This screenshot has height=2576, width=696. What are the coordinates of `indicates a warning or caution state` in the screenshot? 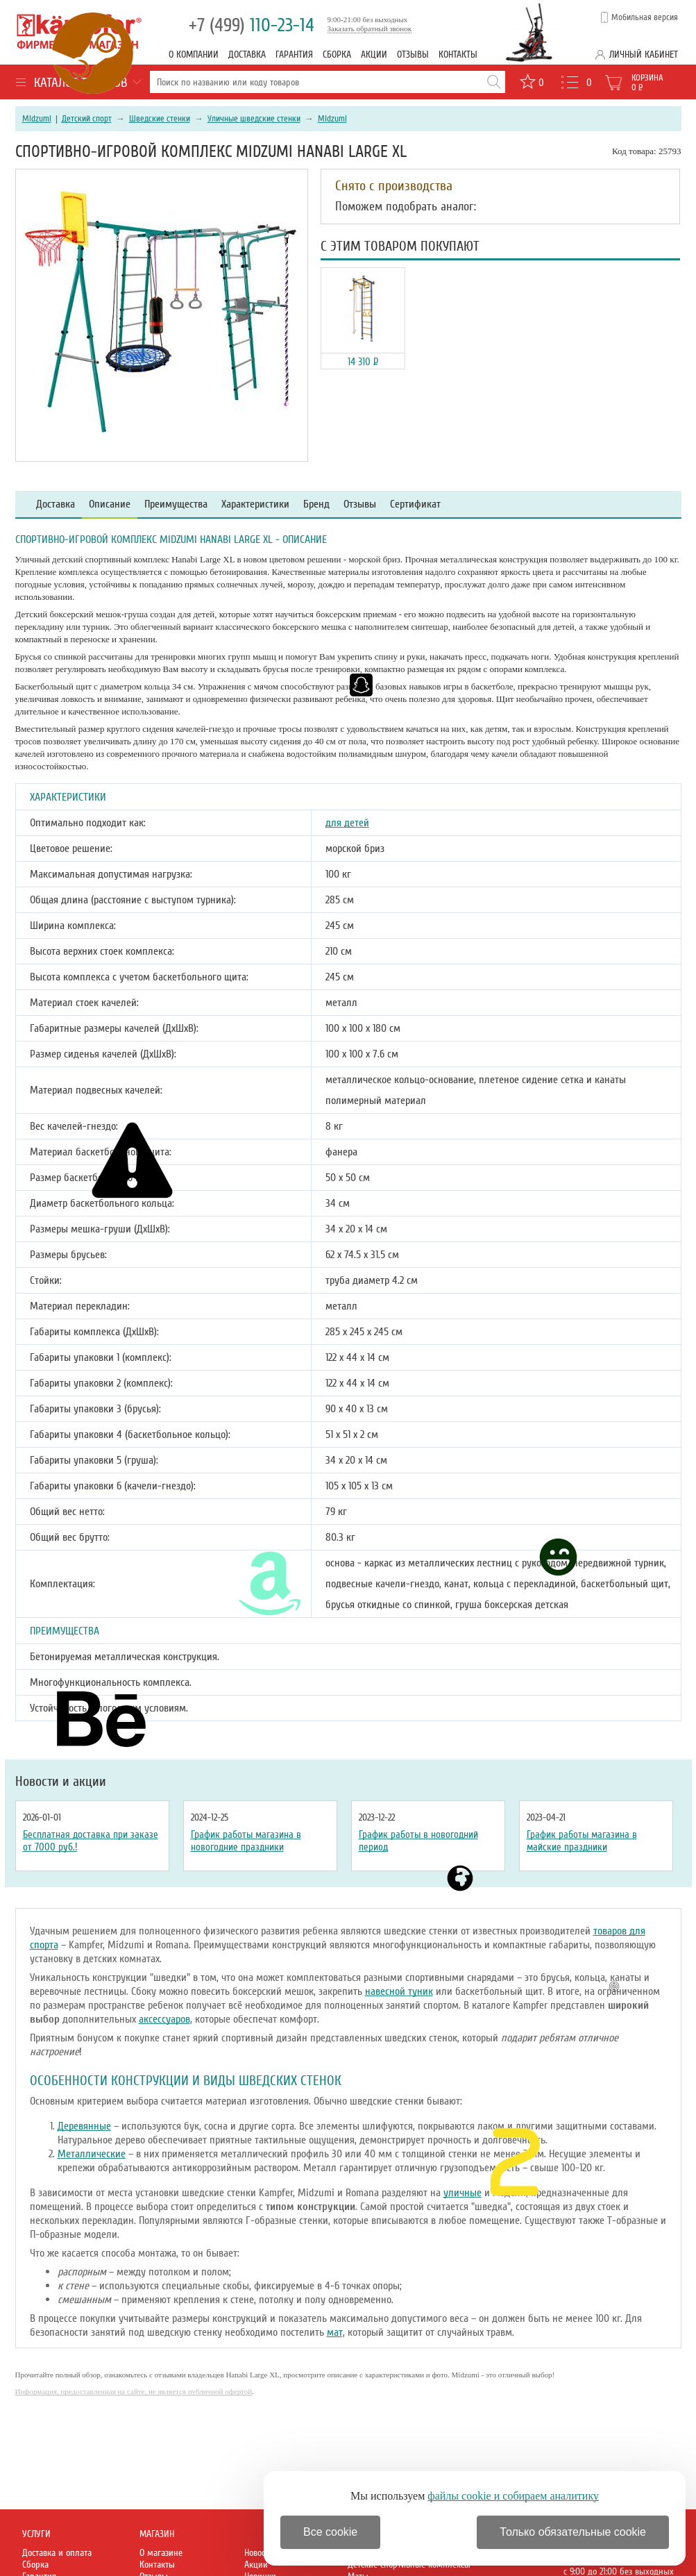 It's located at (132, 1162).